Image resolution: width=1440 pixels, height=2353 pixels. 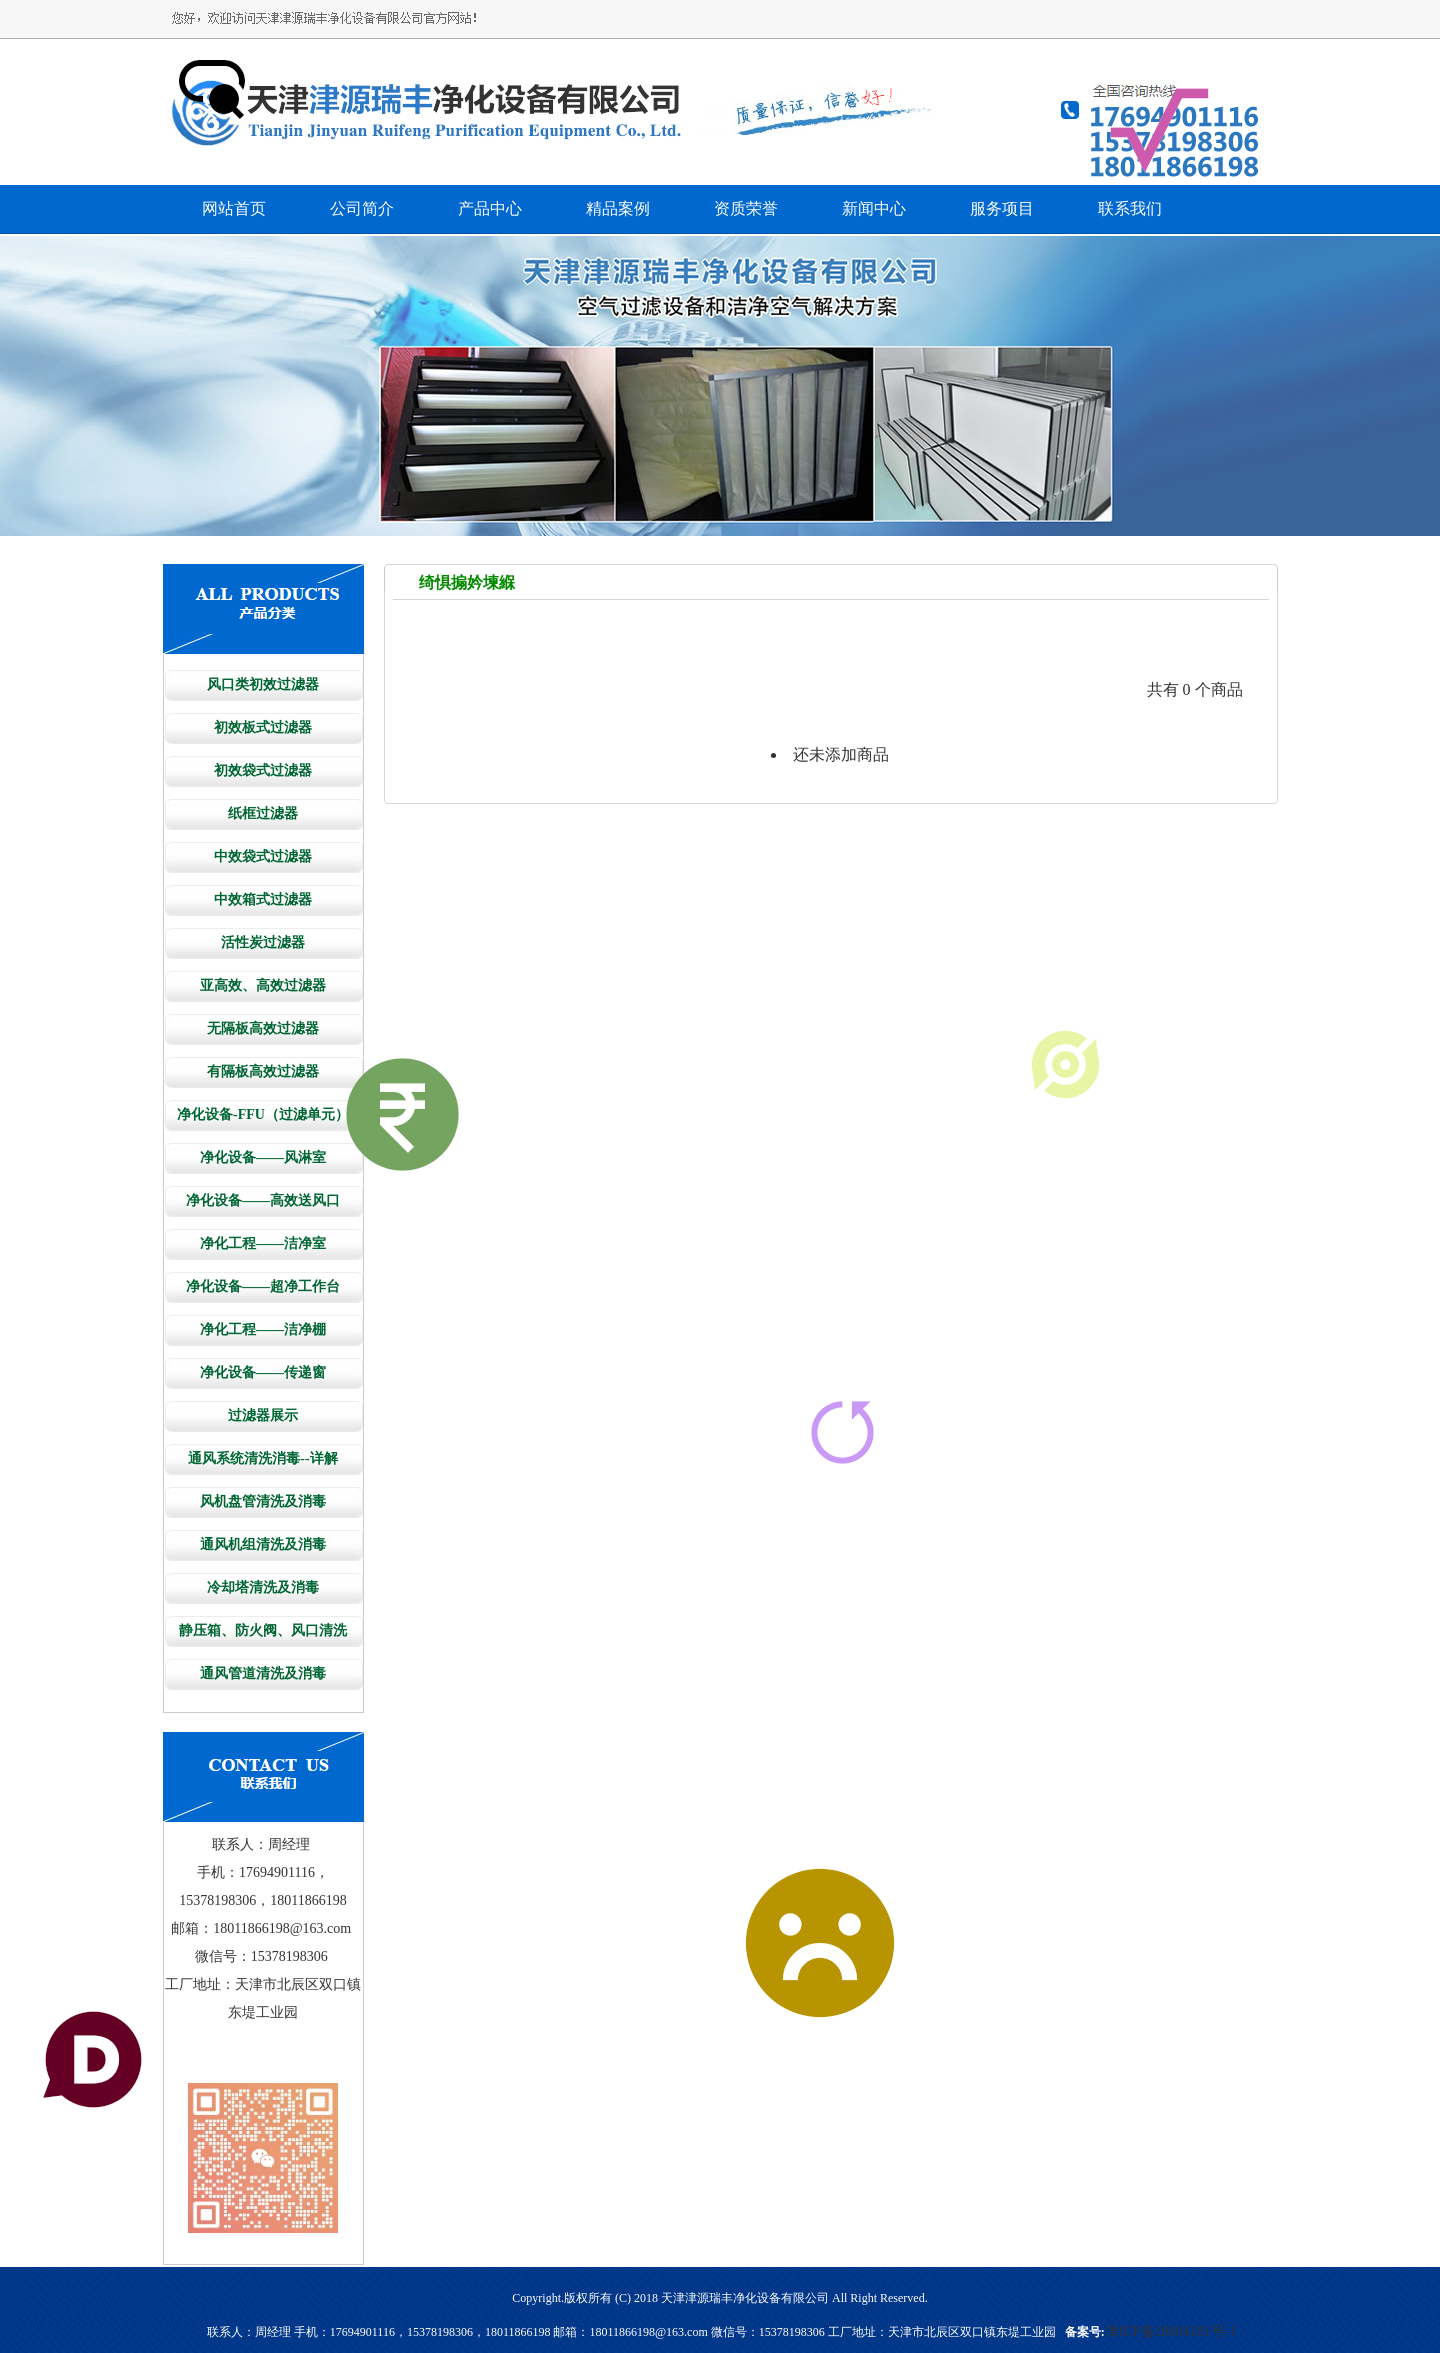 I want to click on view balance in Indian rupees, so click(x=402, y=1114).